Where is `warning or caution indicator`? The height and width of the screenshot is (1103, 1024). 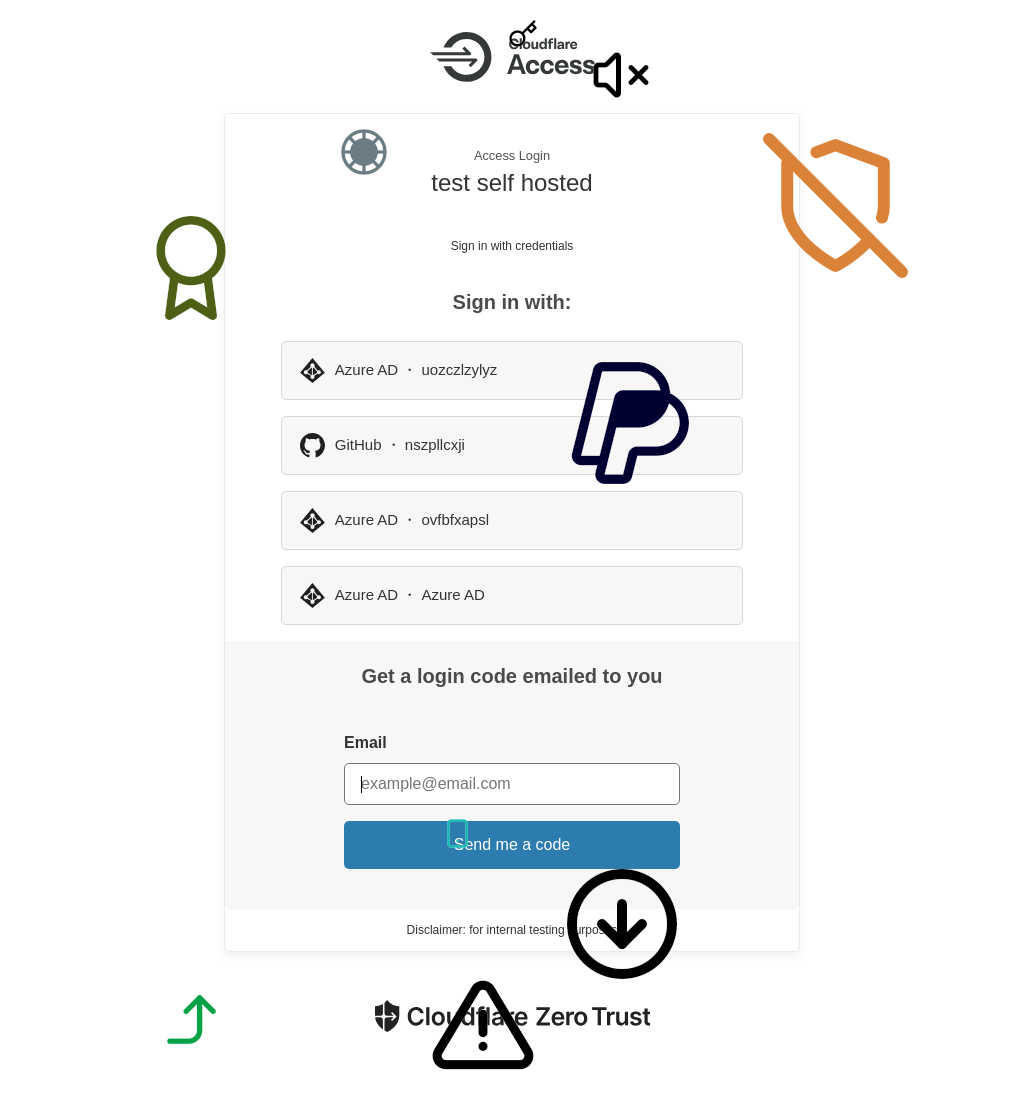
warning or caution indicator is located at coordinates (483, 1028).